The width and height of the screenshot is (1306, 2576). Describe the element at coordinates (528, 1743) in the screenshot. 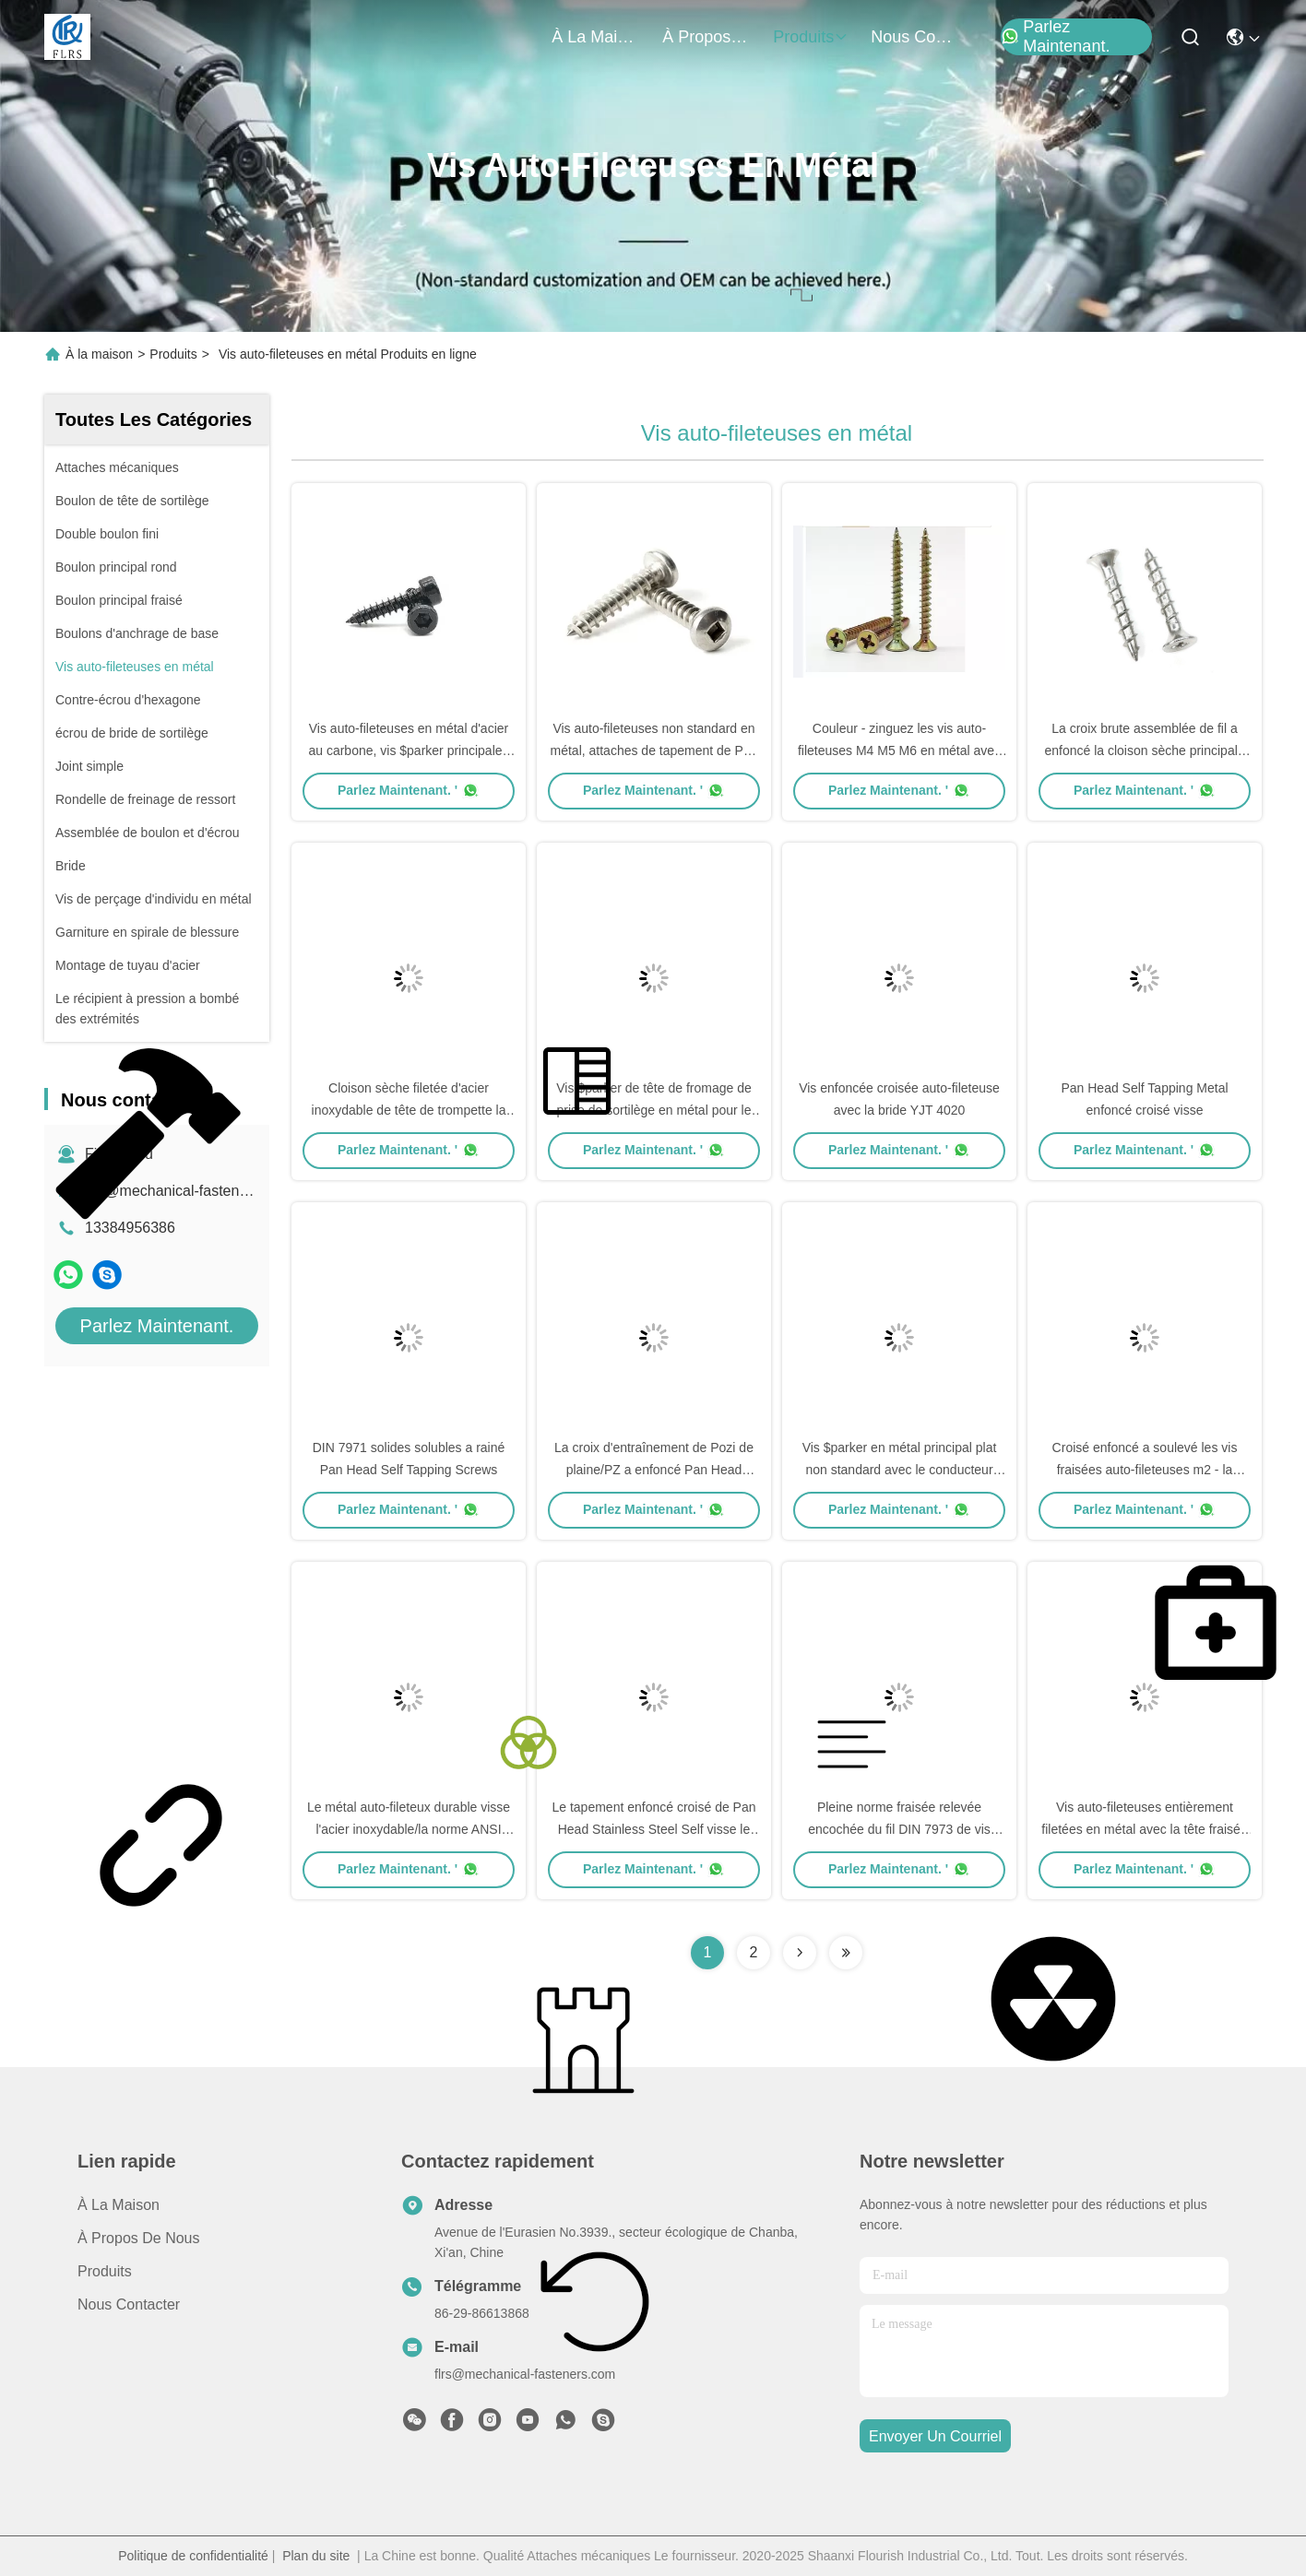

I see `shows overlapping or intersecting data sets` at that location.